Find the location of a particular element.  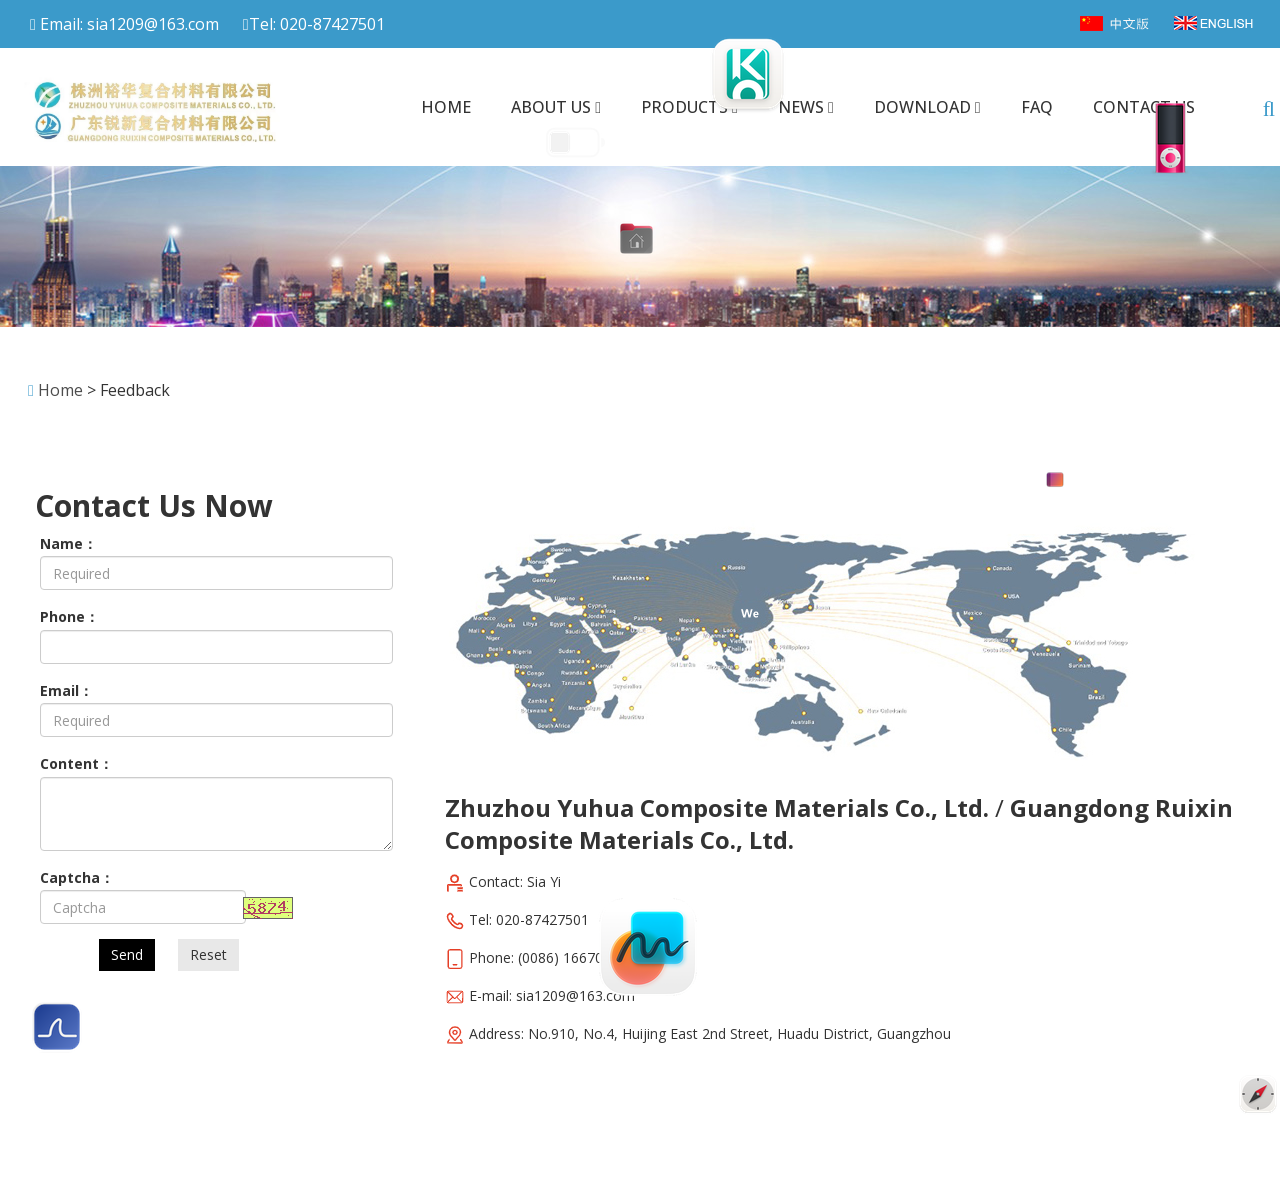

open navigation or compass preferences is located at coordinates (1258, 1094).